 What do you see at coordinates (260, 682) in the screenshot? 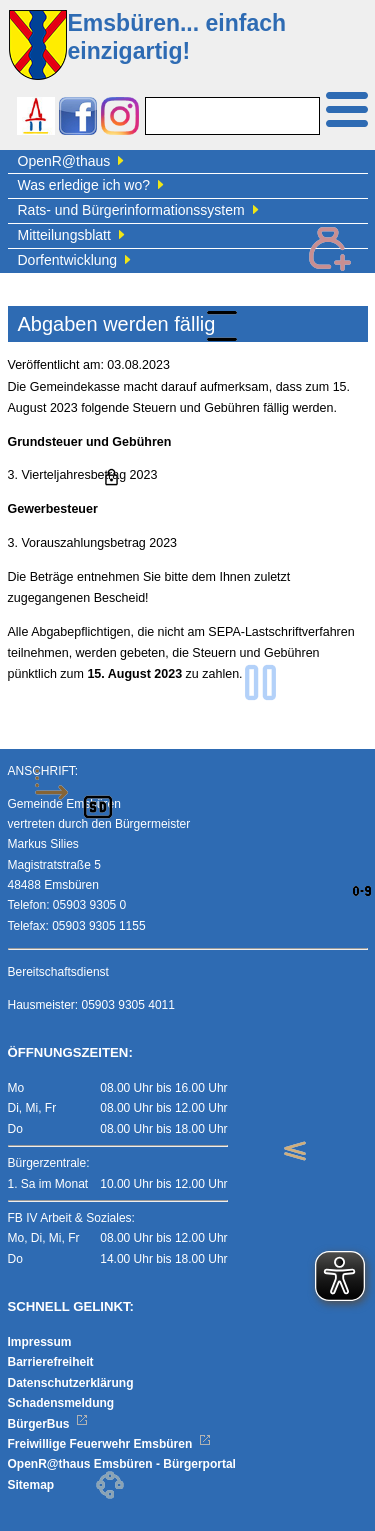
I see `pause media playback` at bounding box center [260, 682].